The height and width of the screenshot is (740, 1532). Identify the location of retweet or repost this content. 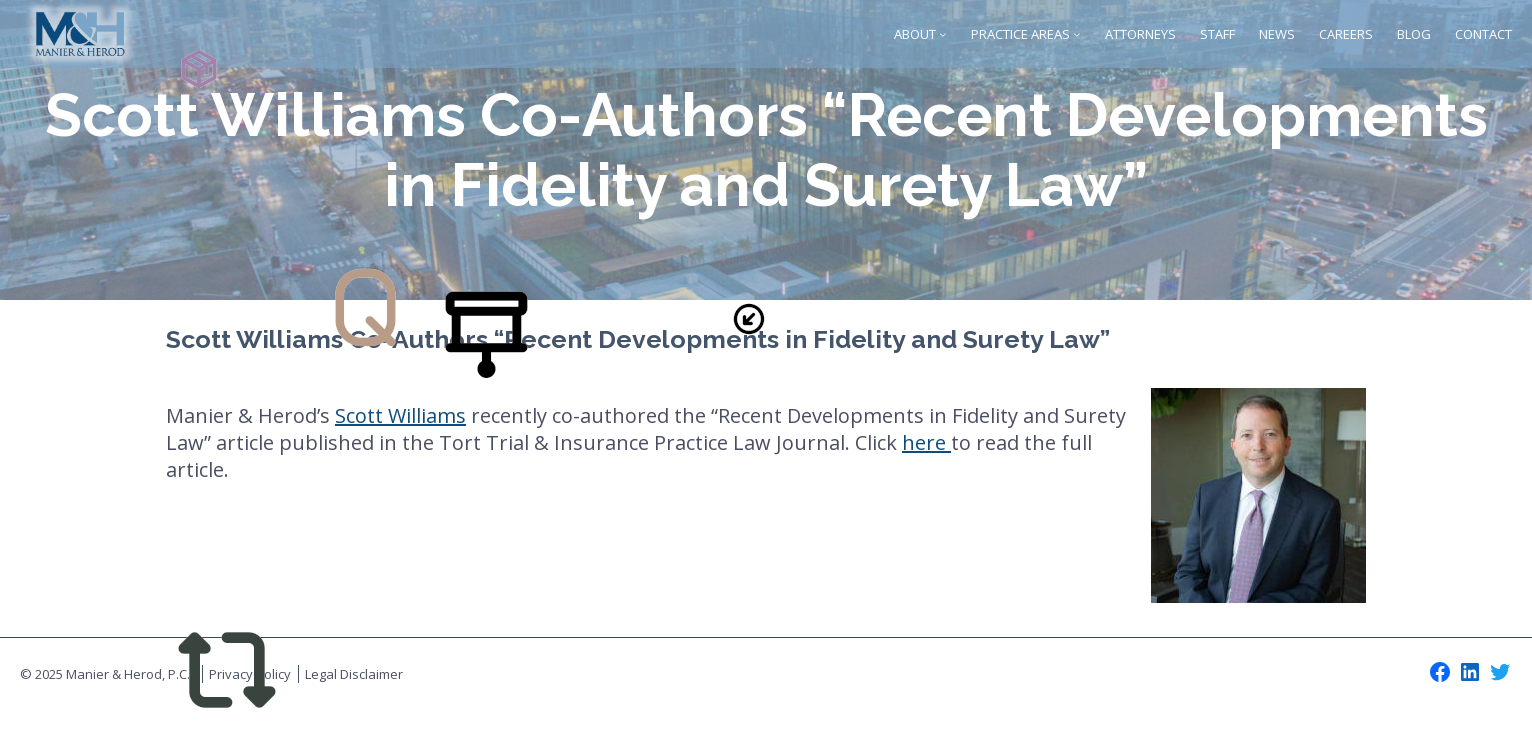
(227, 670).